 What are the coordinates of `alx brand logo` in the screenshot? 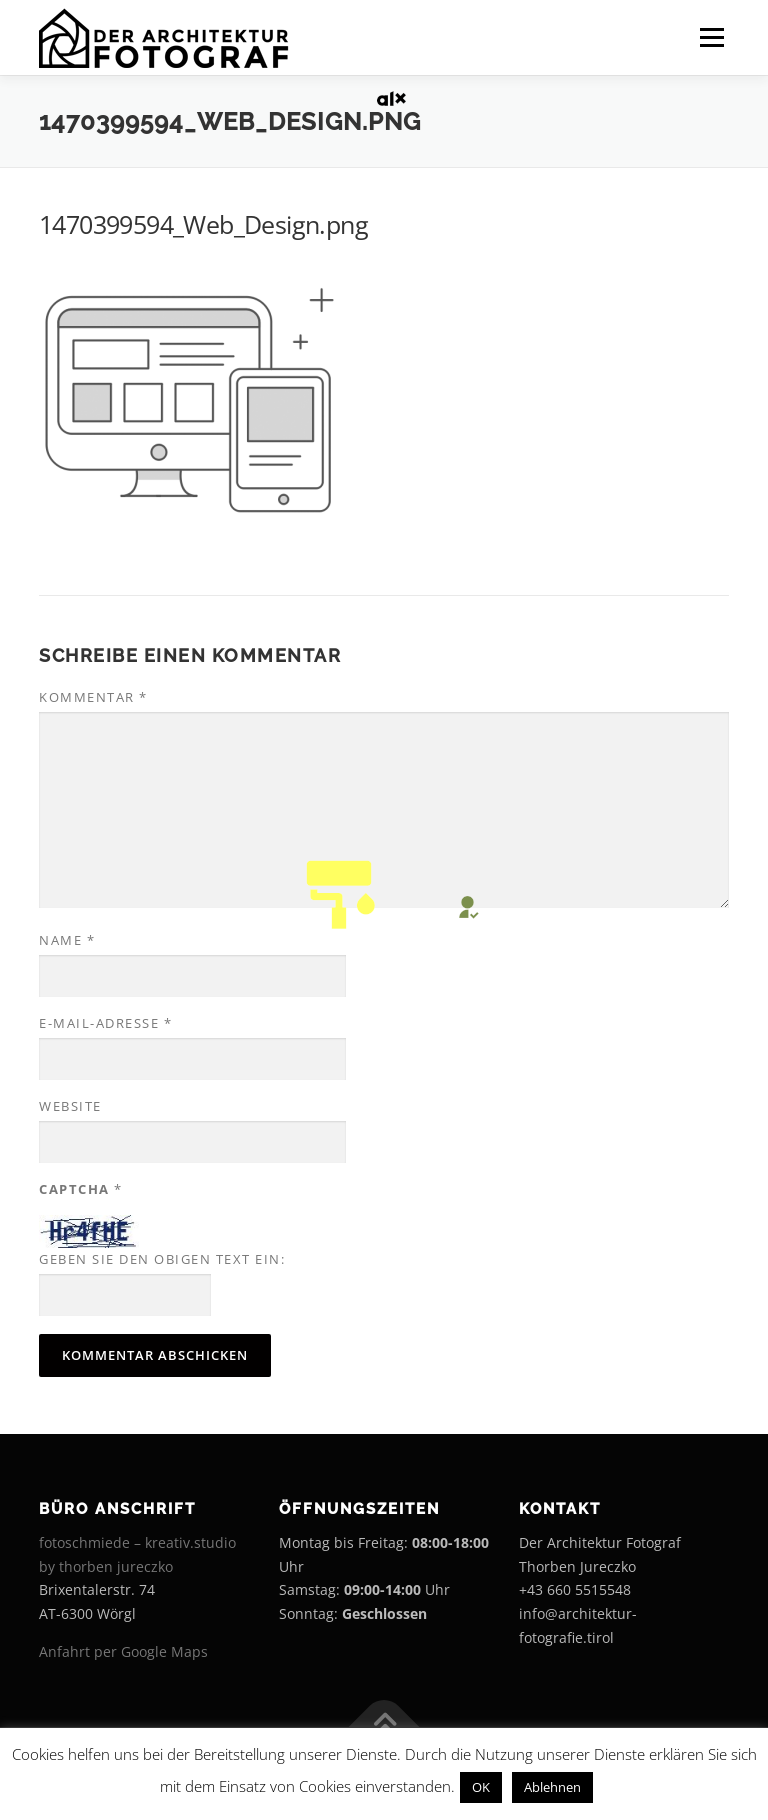 It's located at (391, 98).